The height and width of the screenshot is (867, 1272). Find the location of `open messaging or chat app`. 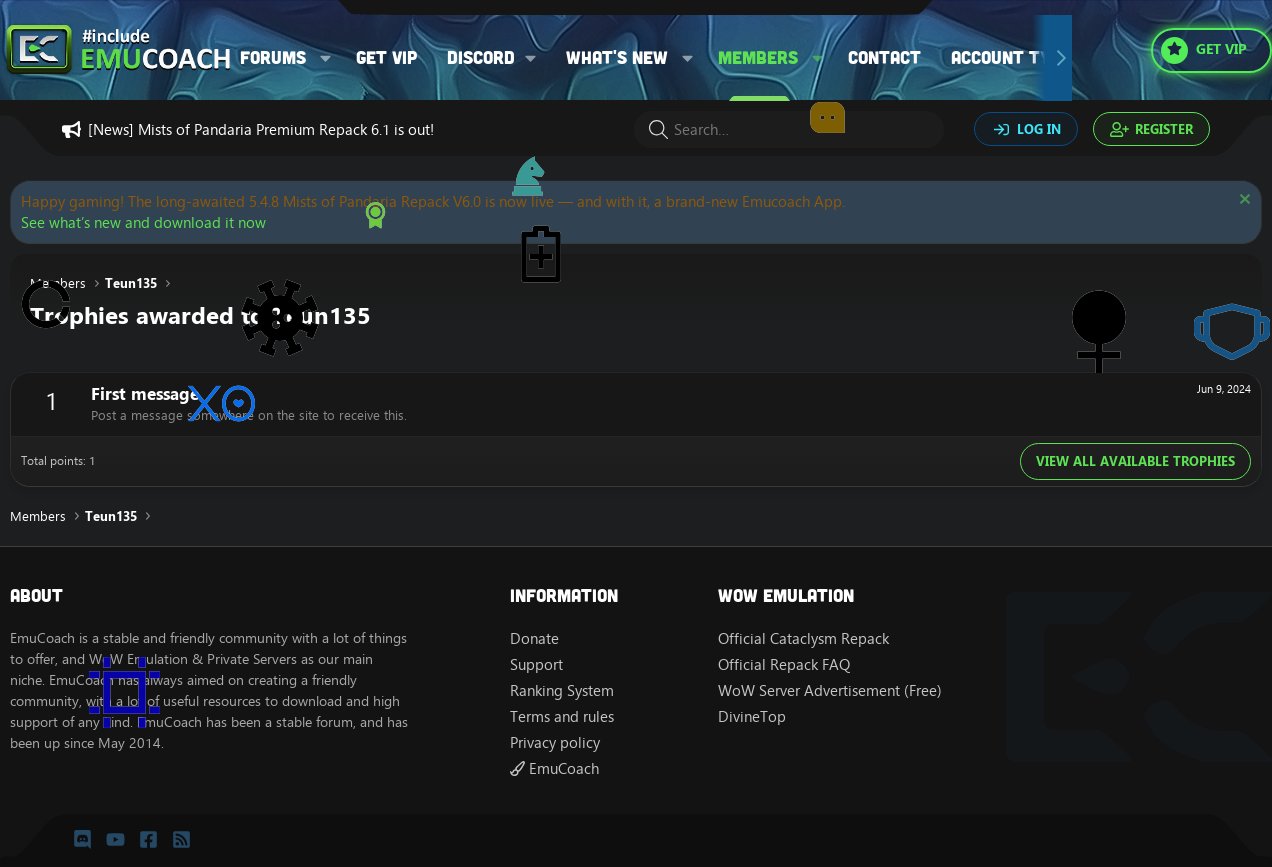

open messaging or chat app is located at coordinates (827, 117).